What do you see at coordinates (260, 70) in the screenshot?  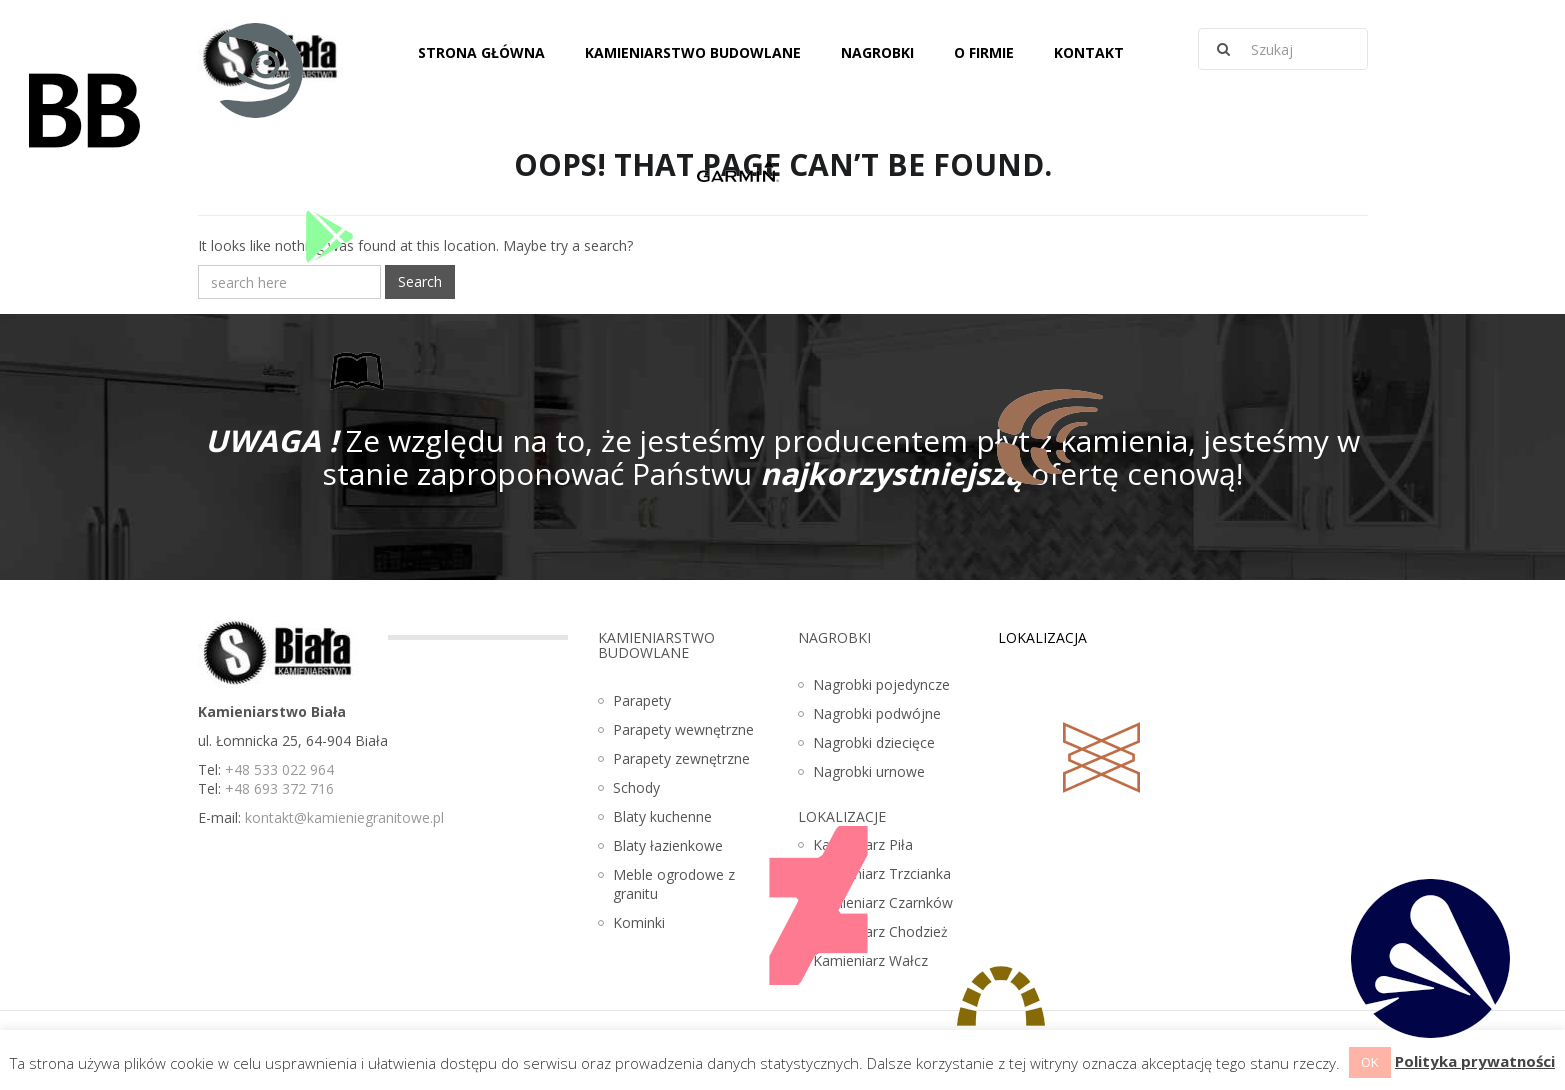 I see `openSUSE Linux distribution logo` at bounding box center [260, 70].